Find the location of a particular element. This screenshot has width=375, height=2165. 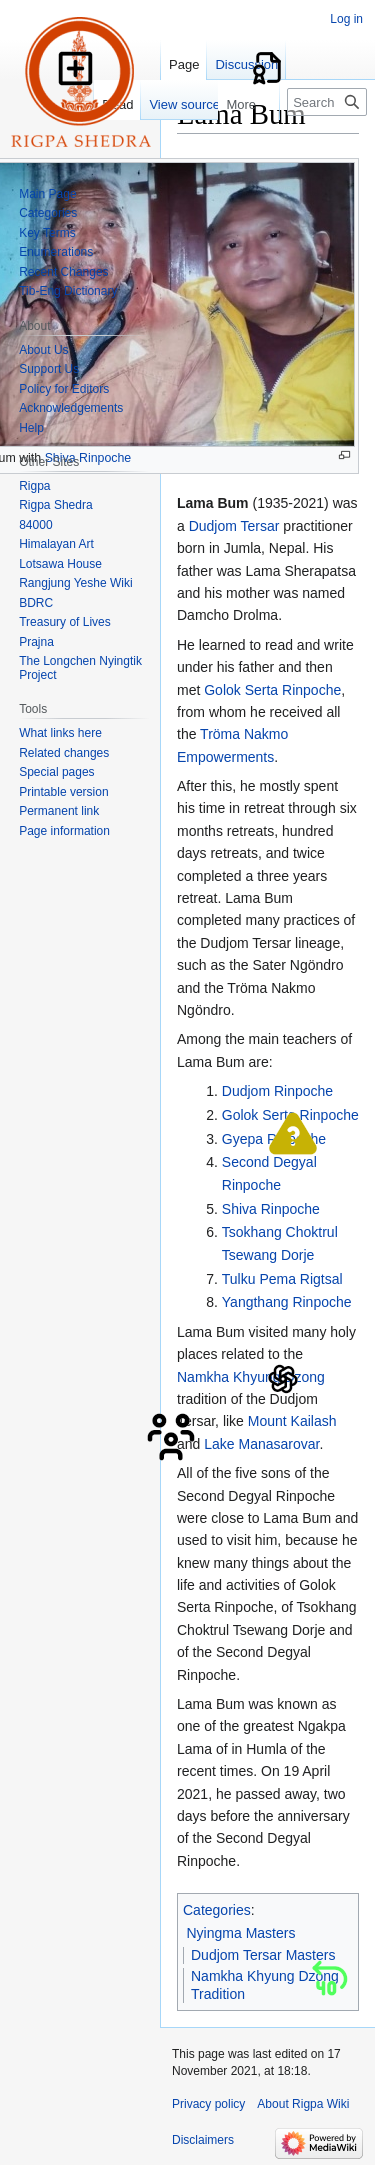

rewind media 40 seconds is located at coordinates (329, 1979).